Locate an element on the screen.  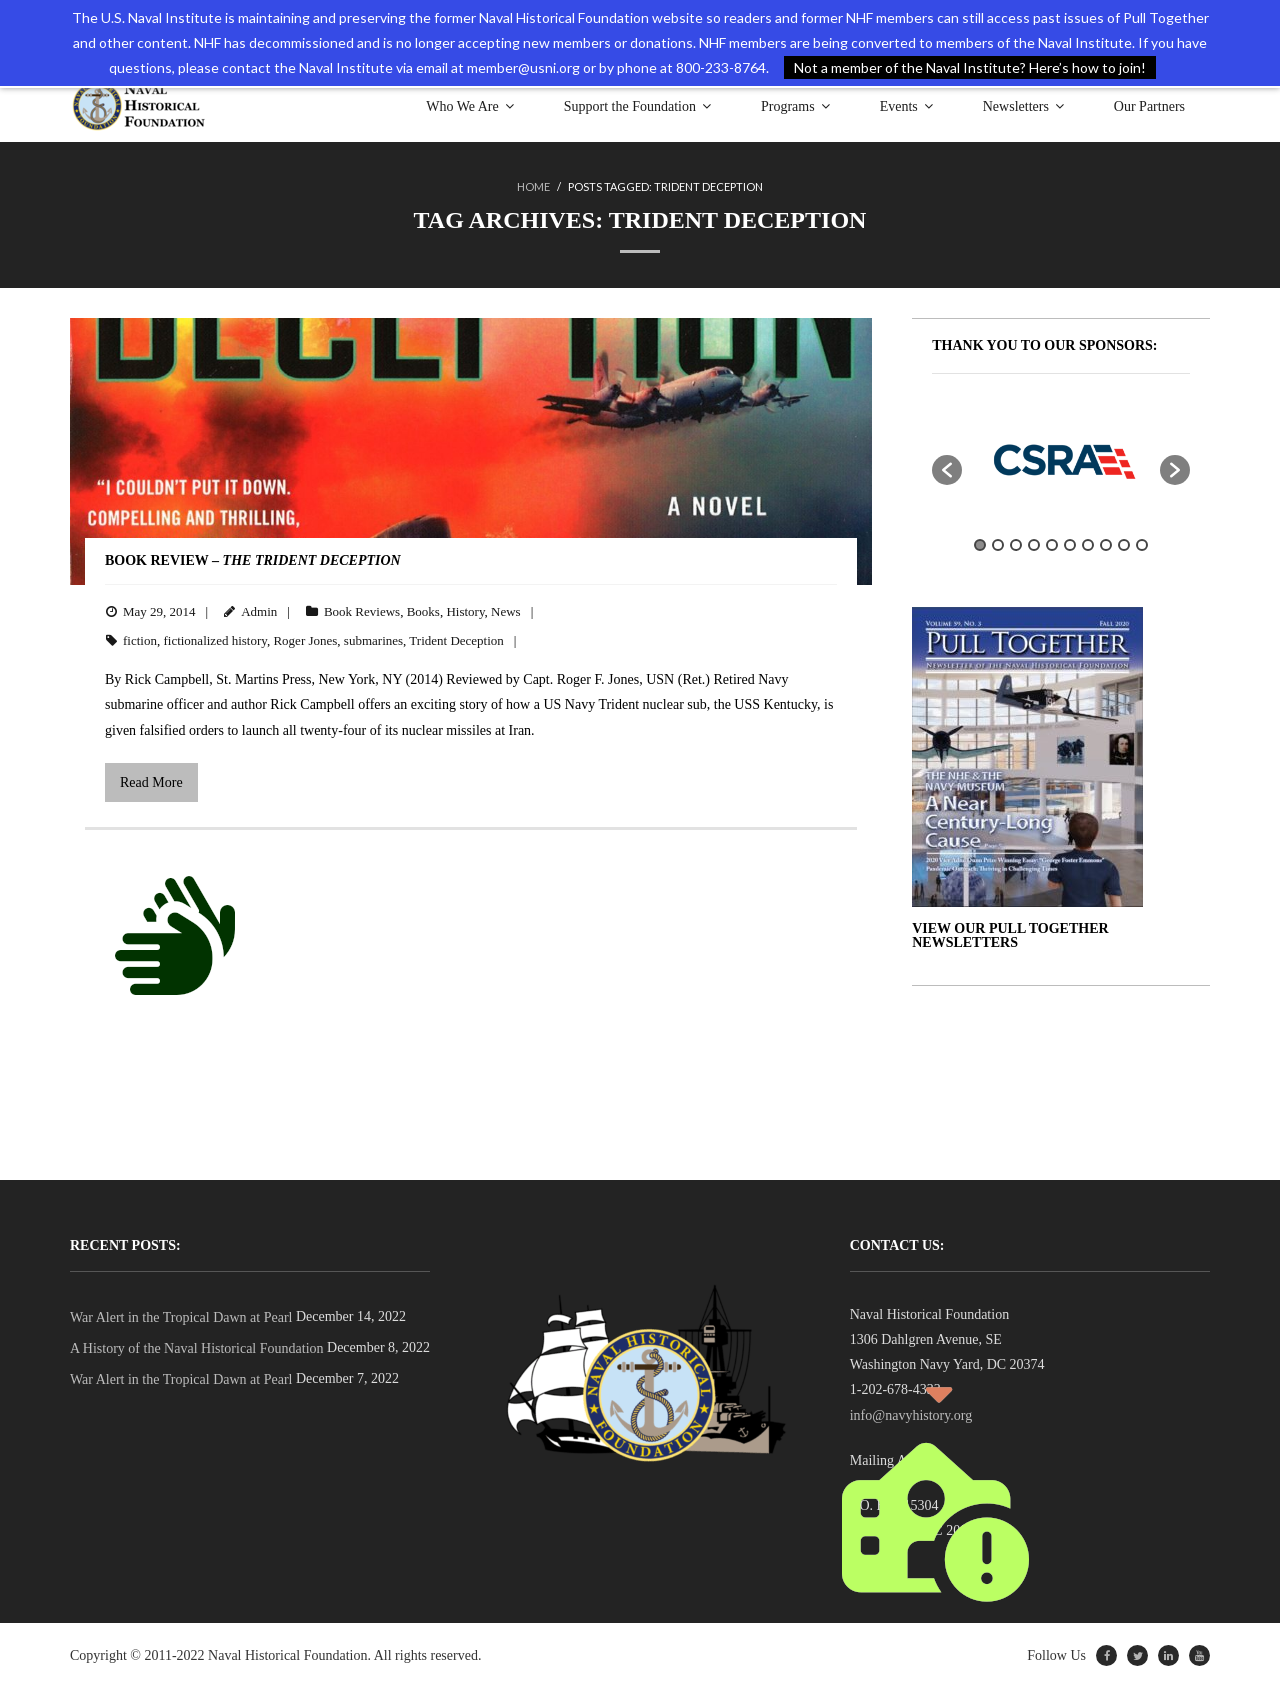
school alert or warning notification is located at coordinates (935, 1517).